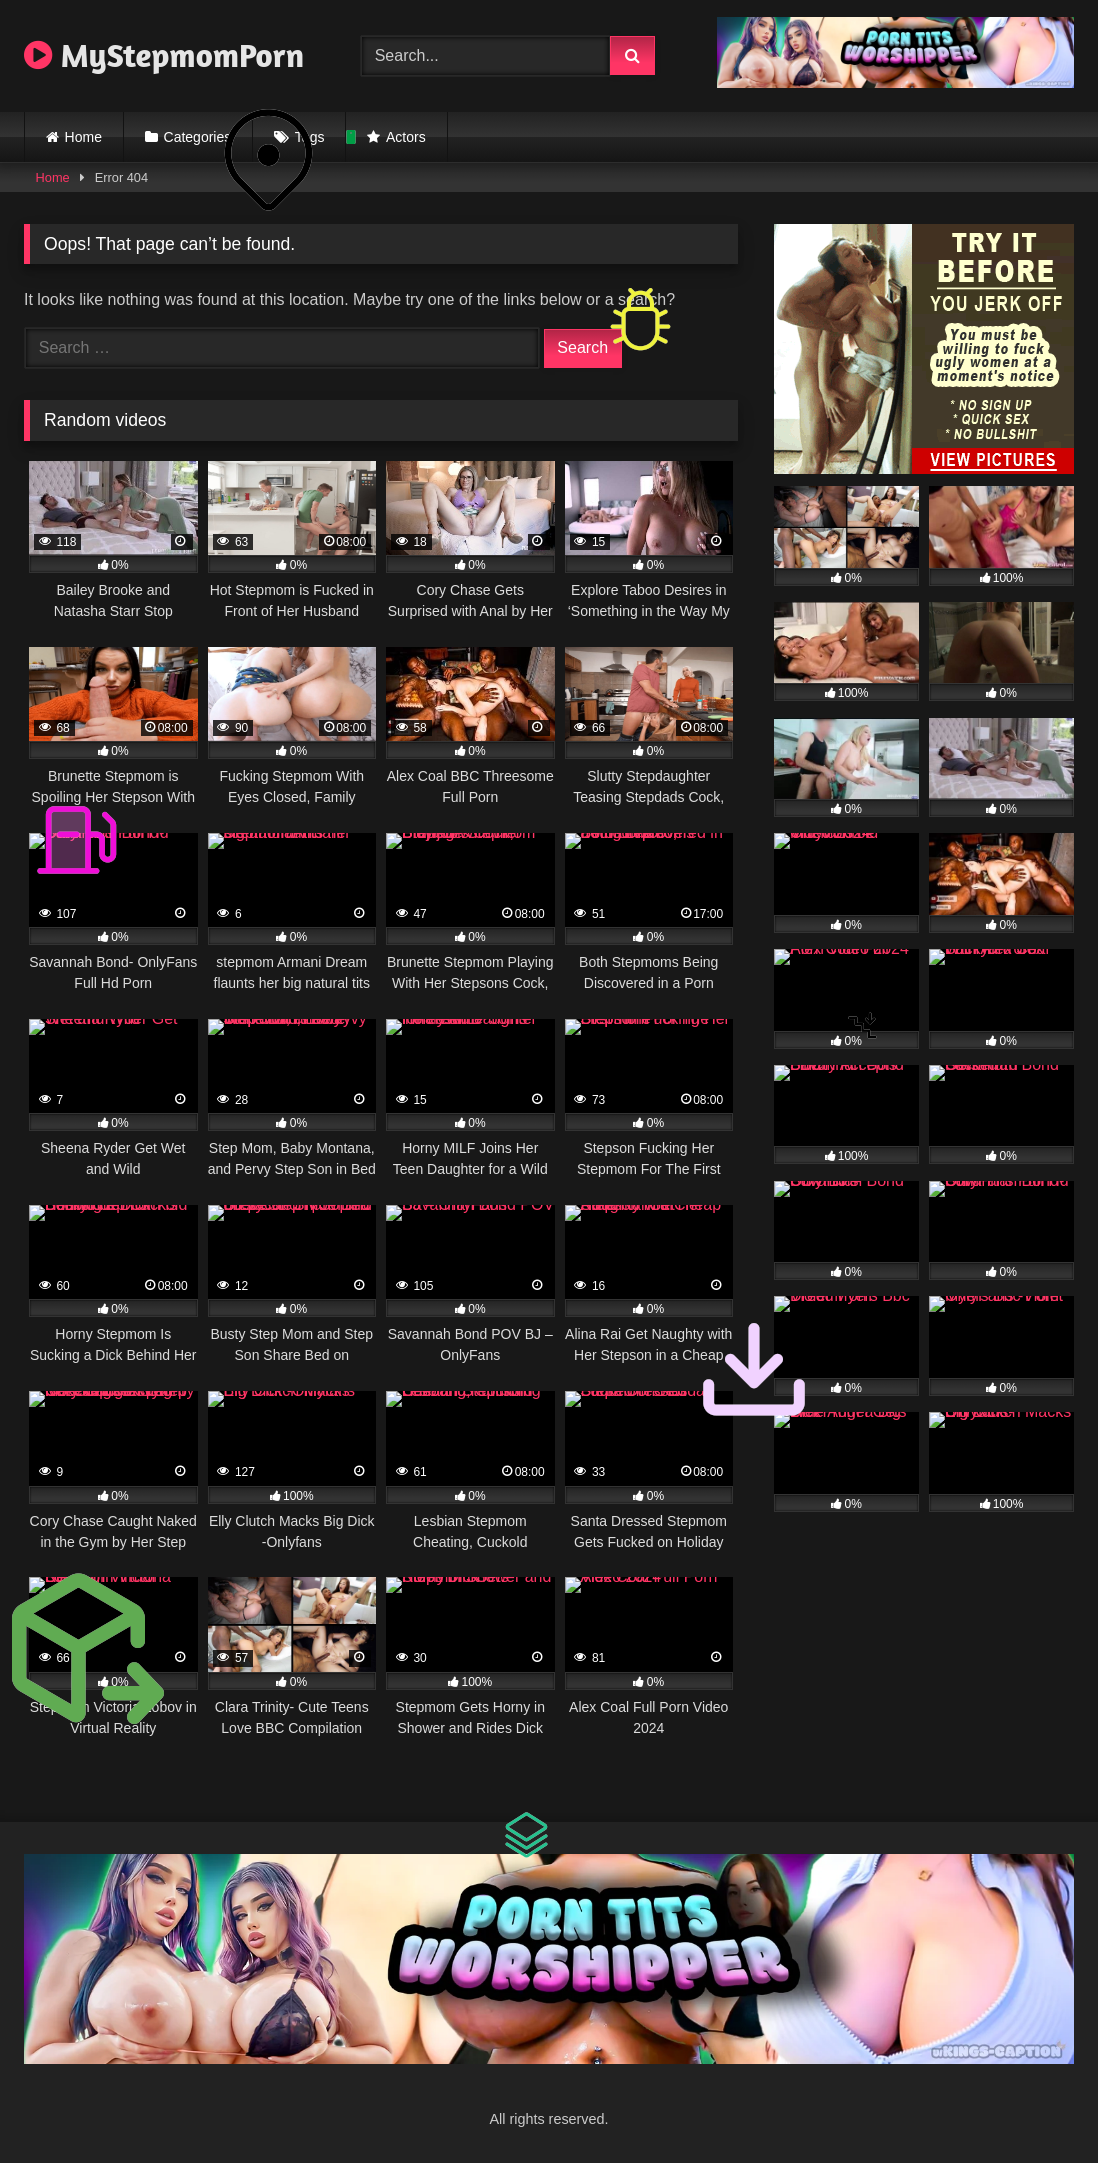  What do you see at coordinates (862, 1025) in the screenshot?
I see `navigate to a lower floor` at bounding box center [862, 1025].